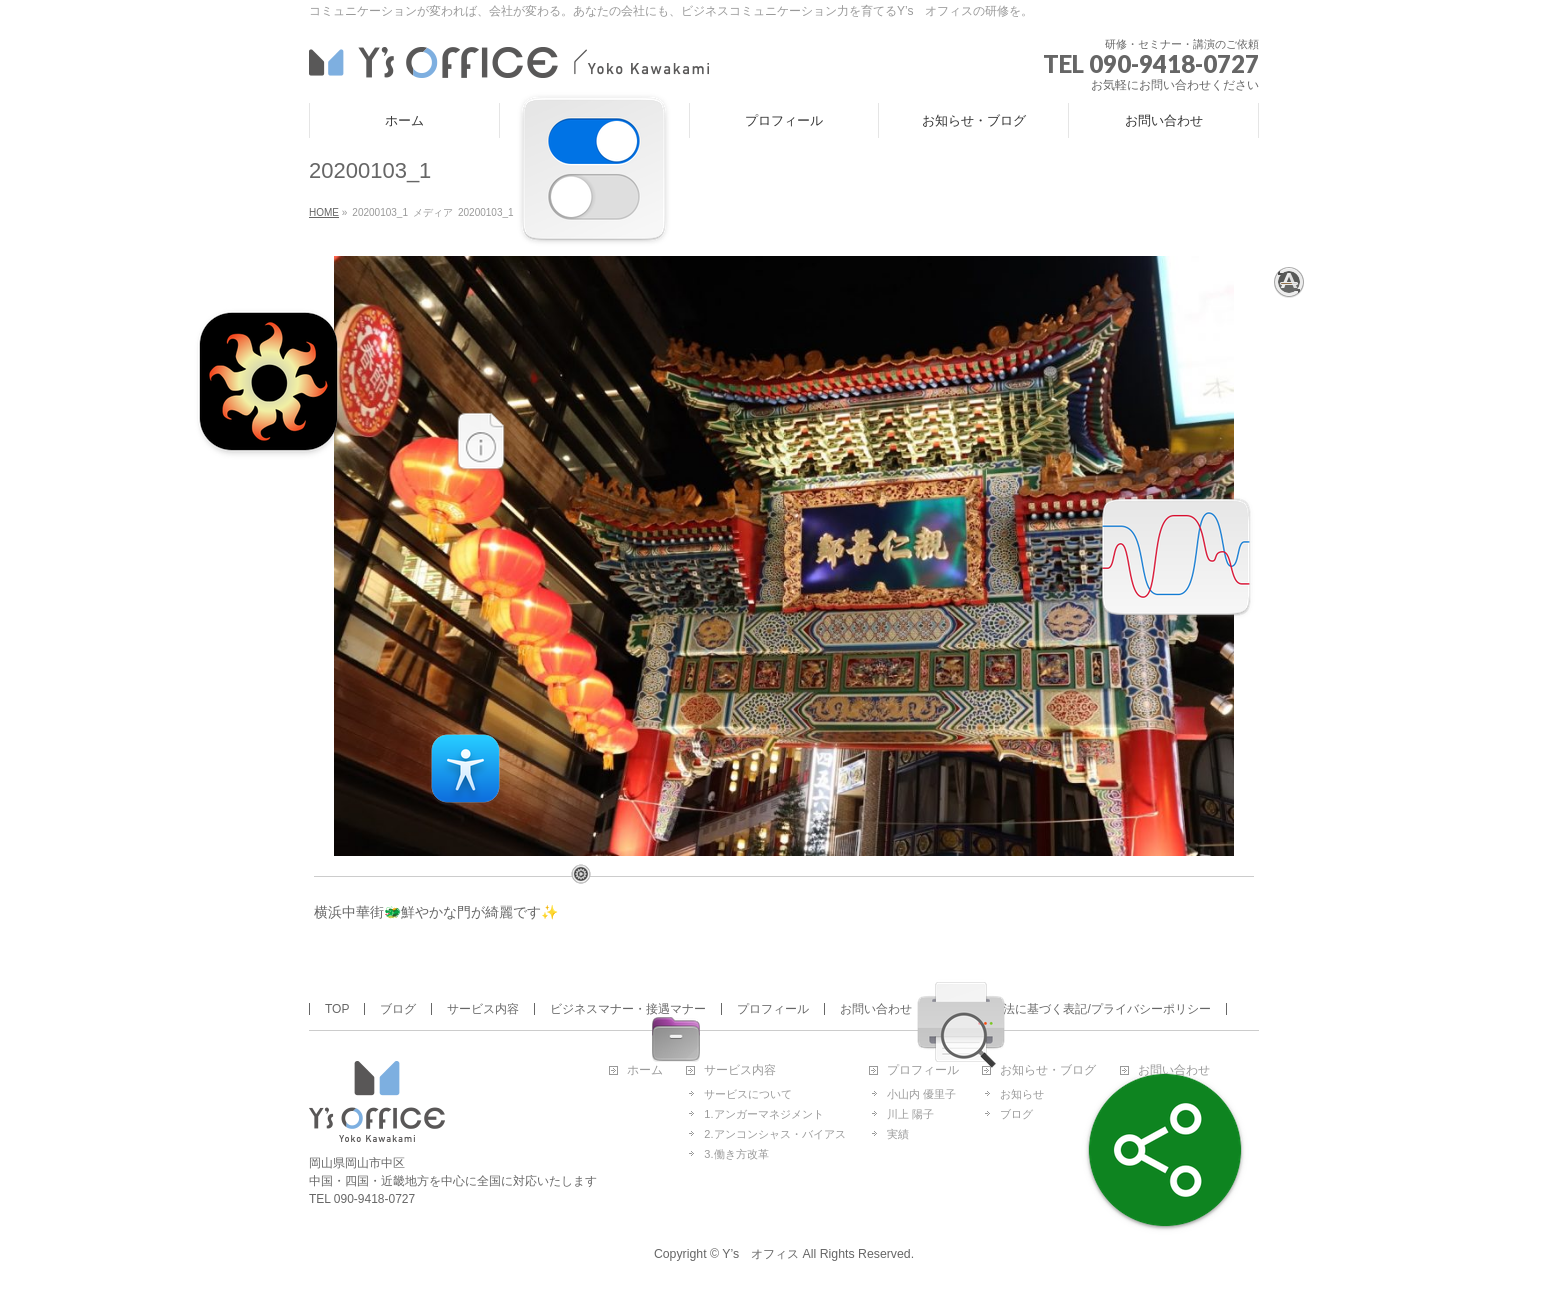  Describe the element at coordinates (581, 874) in the screenshot. I see `open settings or configuration options` at that location.